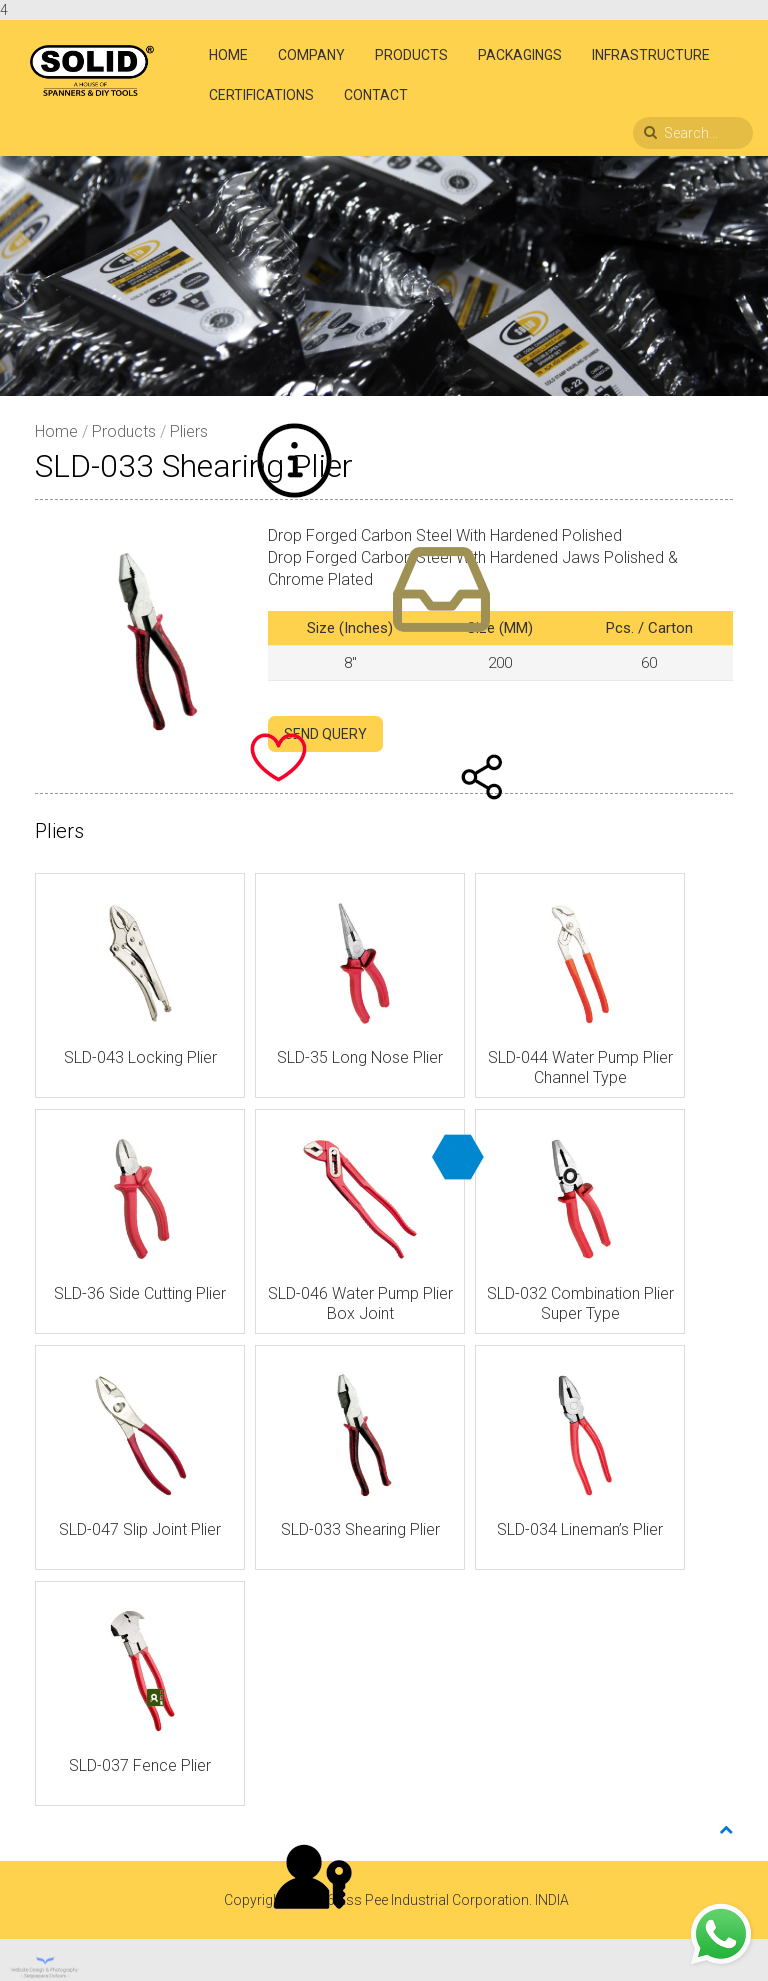 This screenshot has width=768, height=1981. I want to click on share content to other apps or platforms, so click(484, 777).